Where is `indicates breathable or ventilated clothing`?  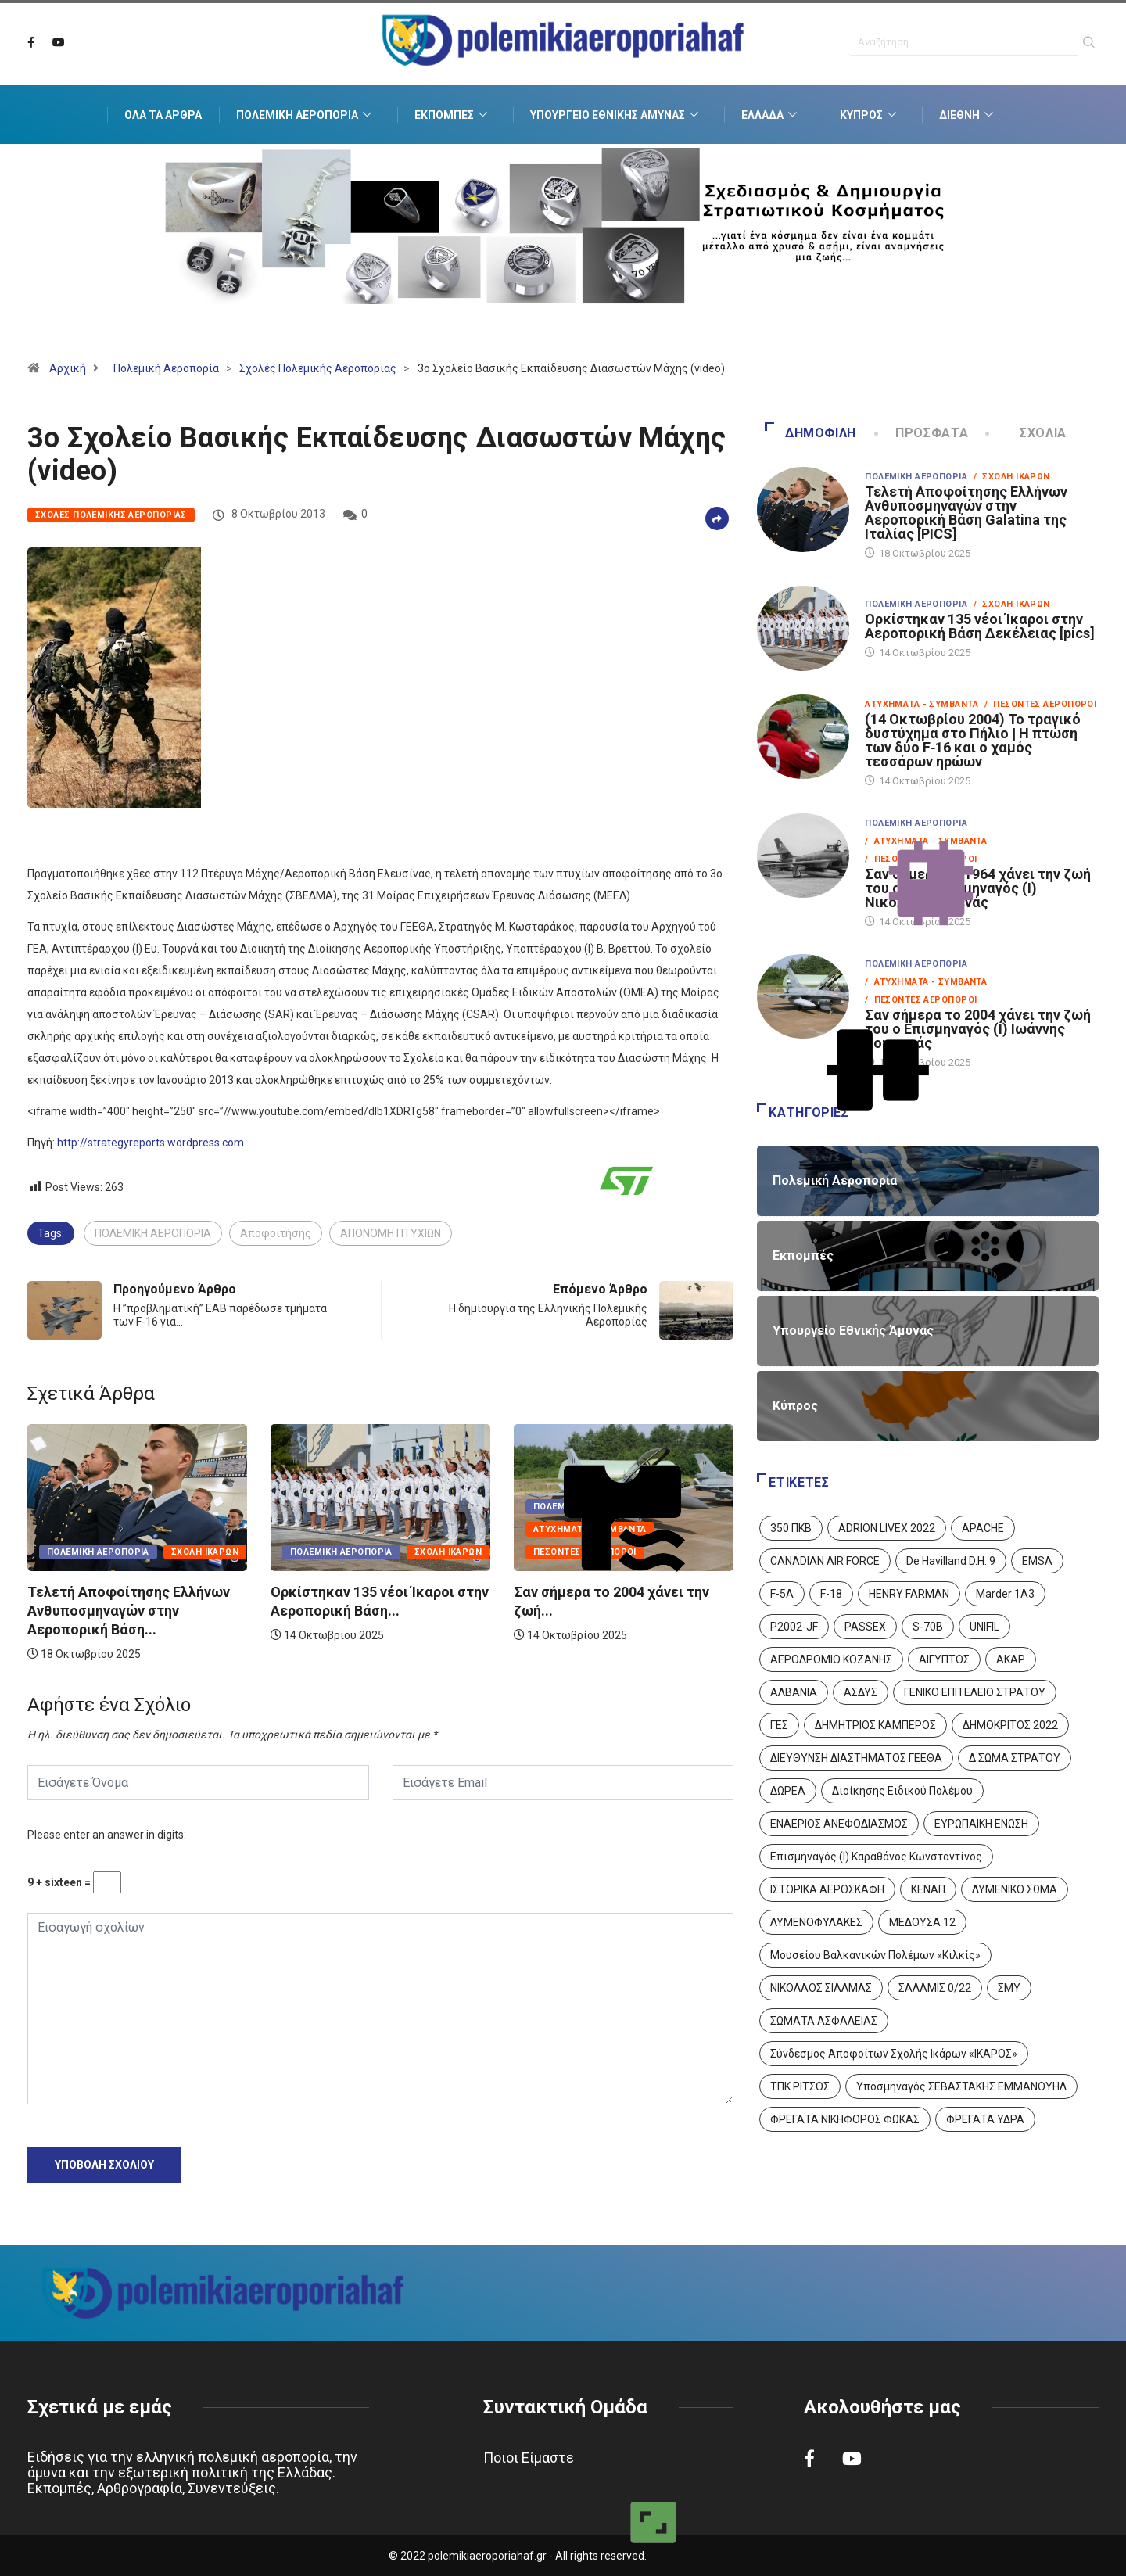 indicates breathable or ventilated clothing is located at coordinates (622, 1518).